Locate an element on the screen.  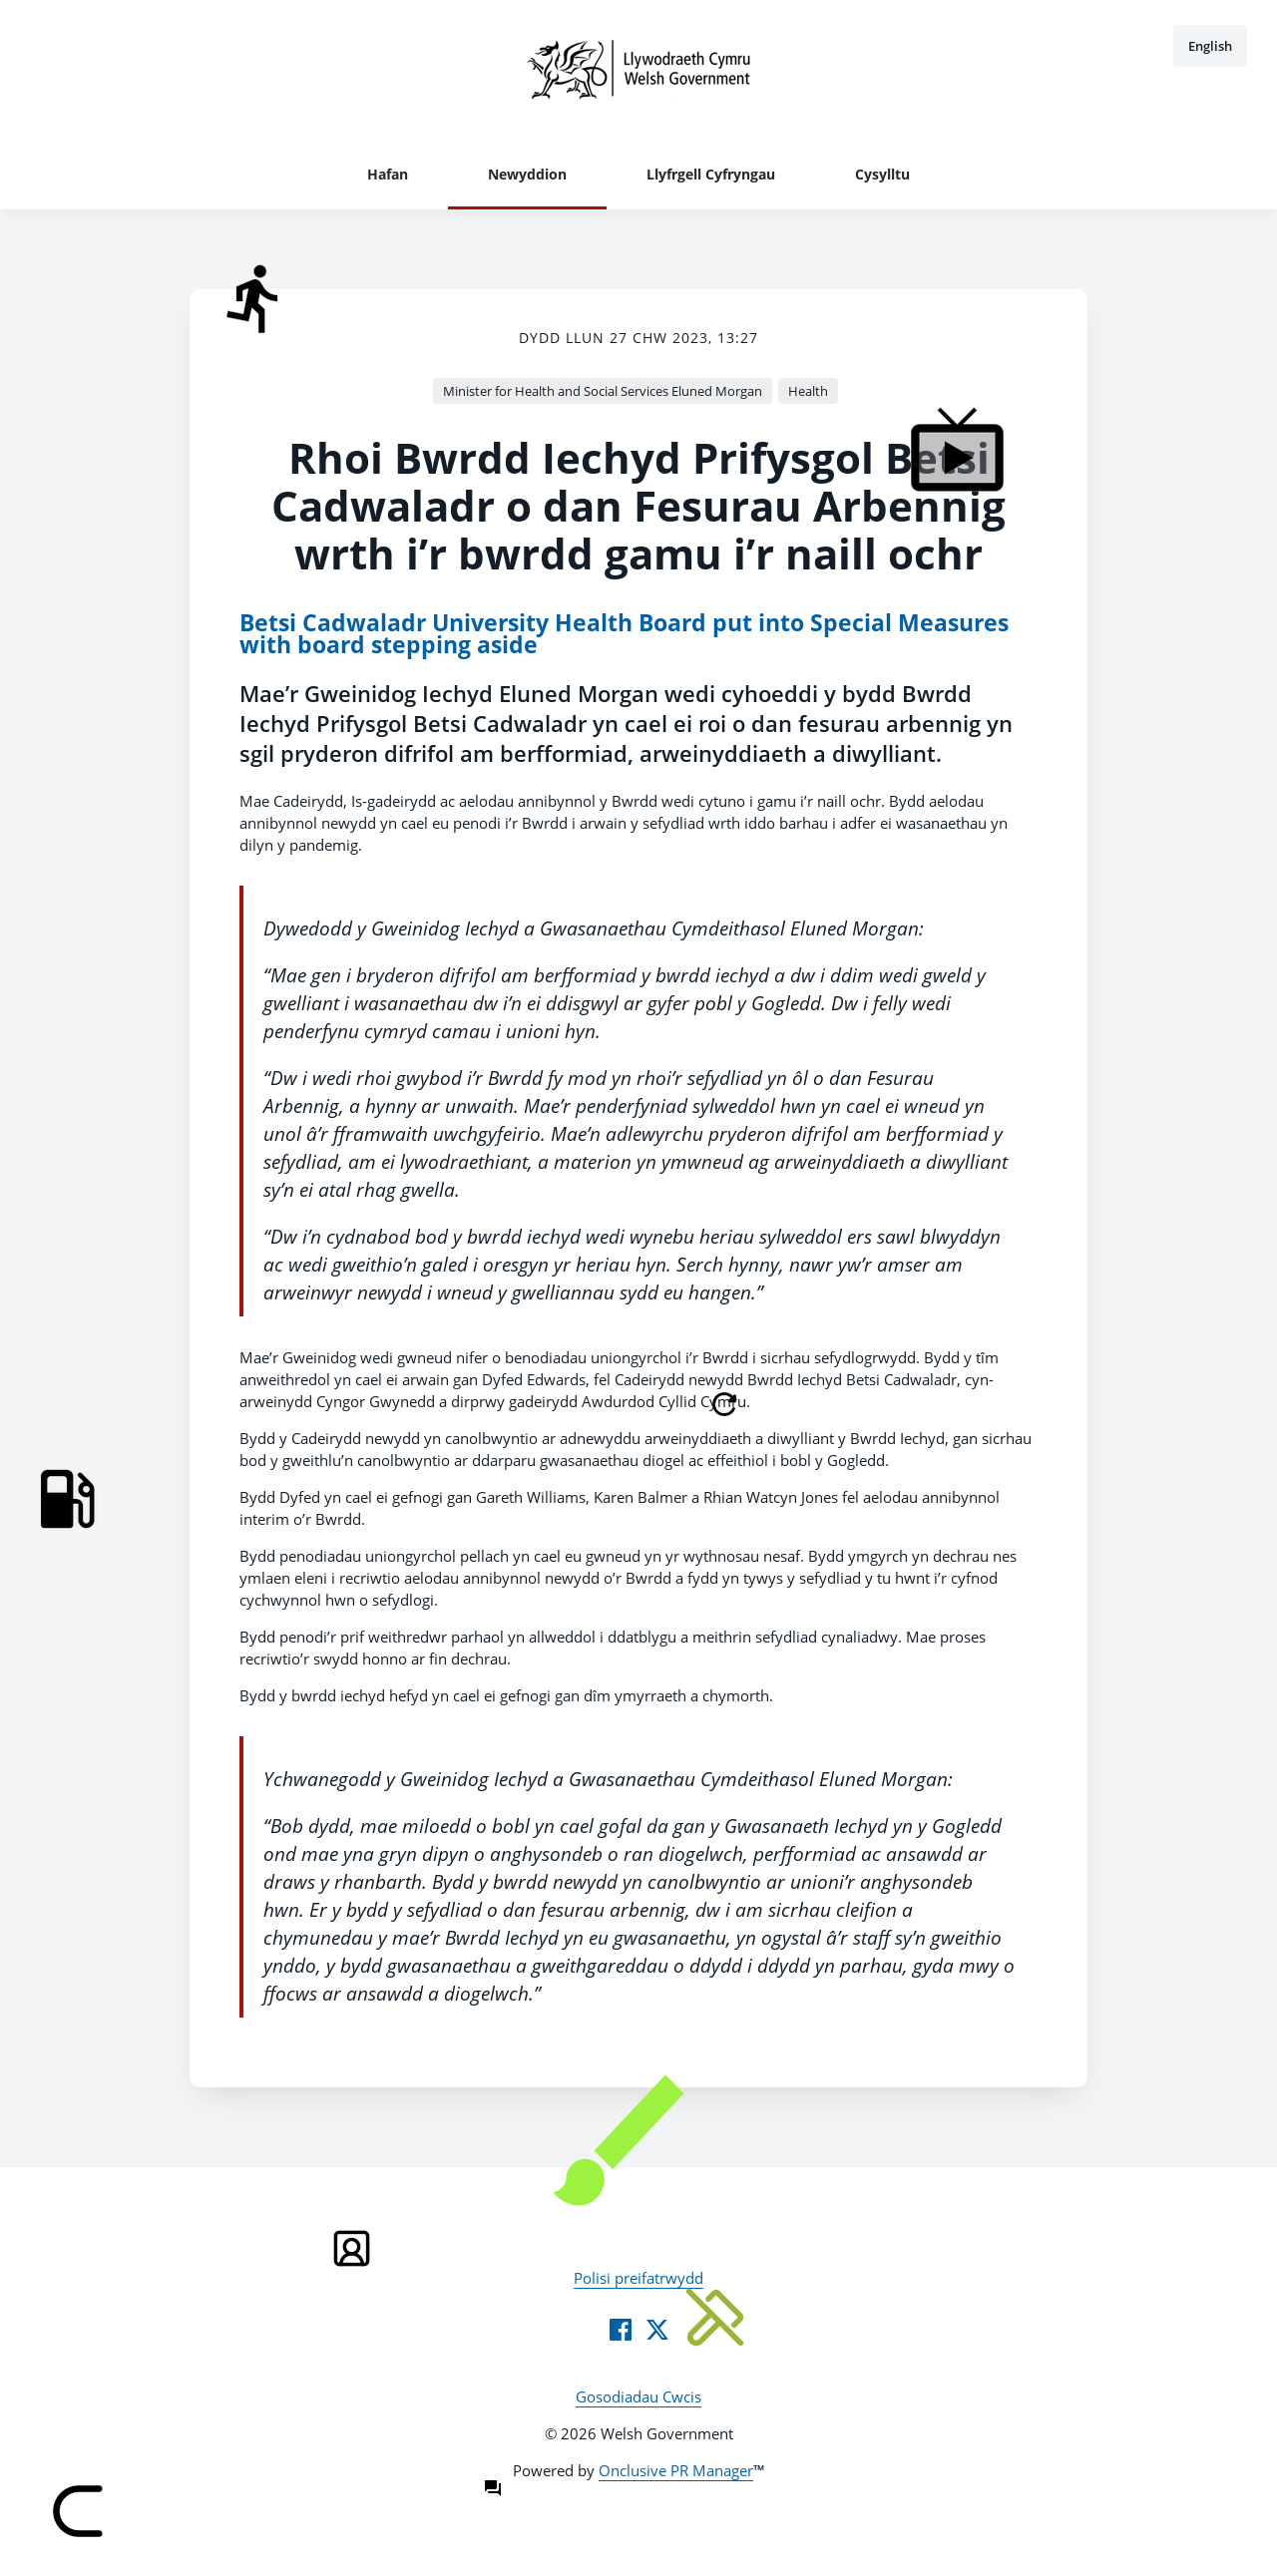
open discussion forum or group chat is located at coordinates (493, 2488).